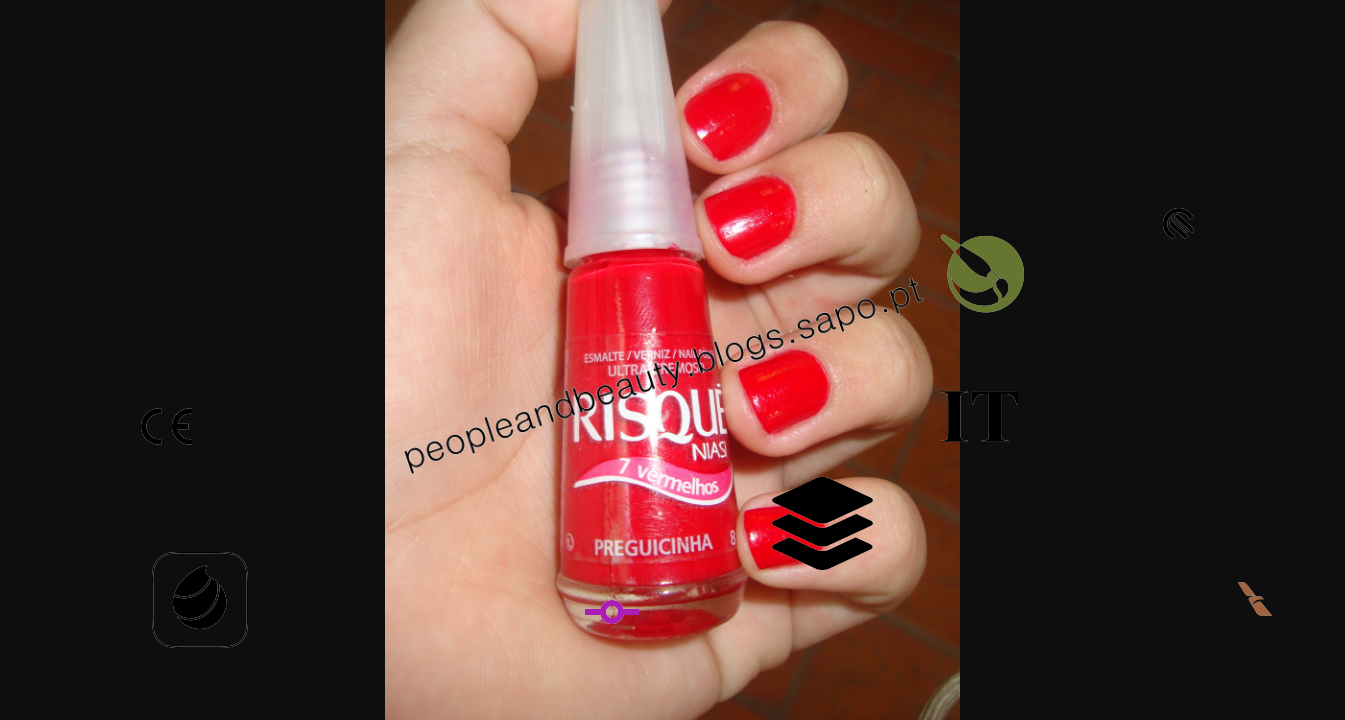 The image size is (1345, 720). I want to click on open the American Airlines app, so click(1255, 599).